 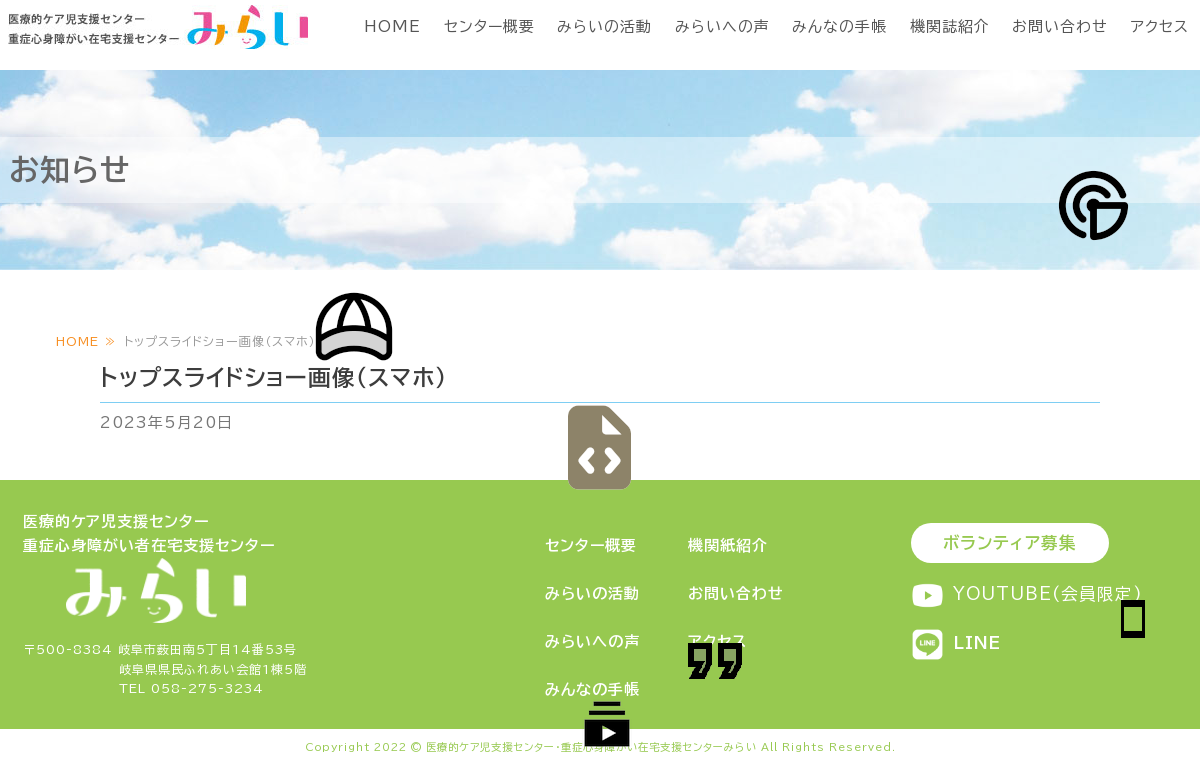 What do you see at coordinates (1133, 619) in the screenshot?
I see `access mobile device settings` at bounding box center [1133, 619].